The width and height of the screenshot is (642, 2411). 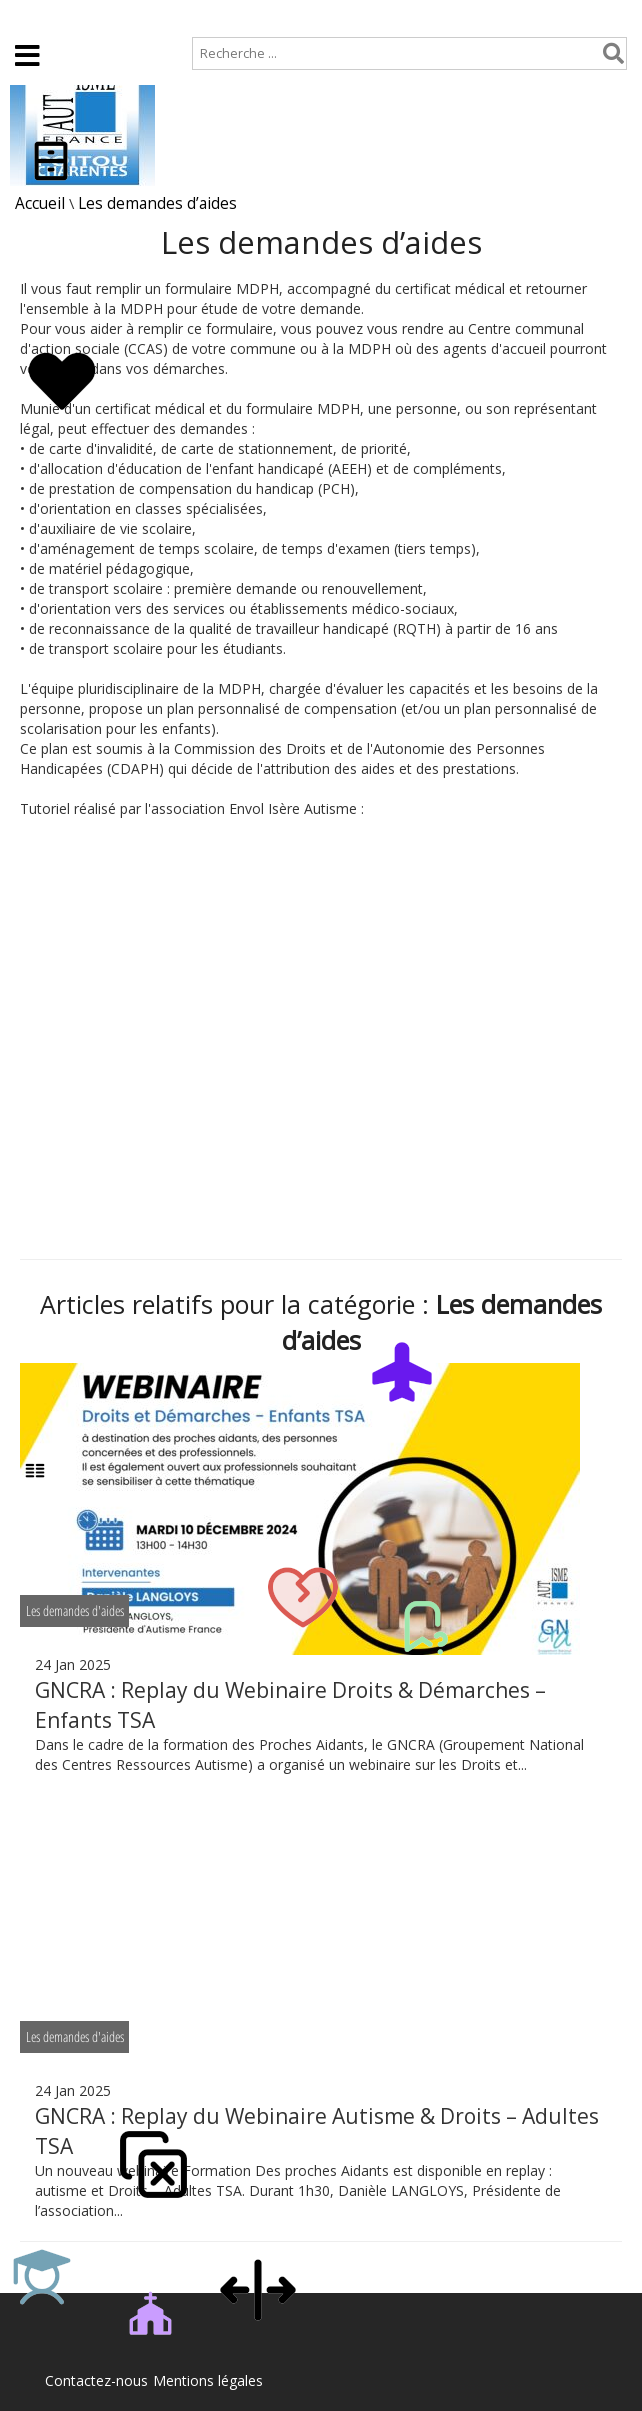 What do you see at coordinates (153, 2164) in the screenshot?
I see `cancel or clear clipboard content` at bounding box center [153, 2164].